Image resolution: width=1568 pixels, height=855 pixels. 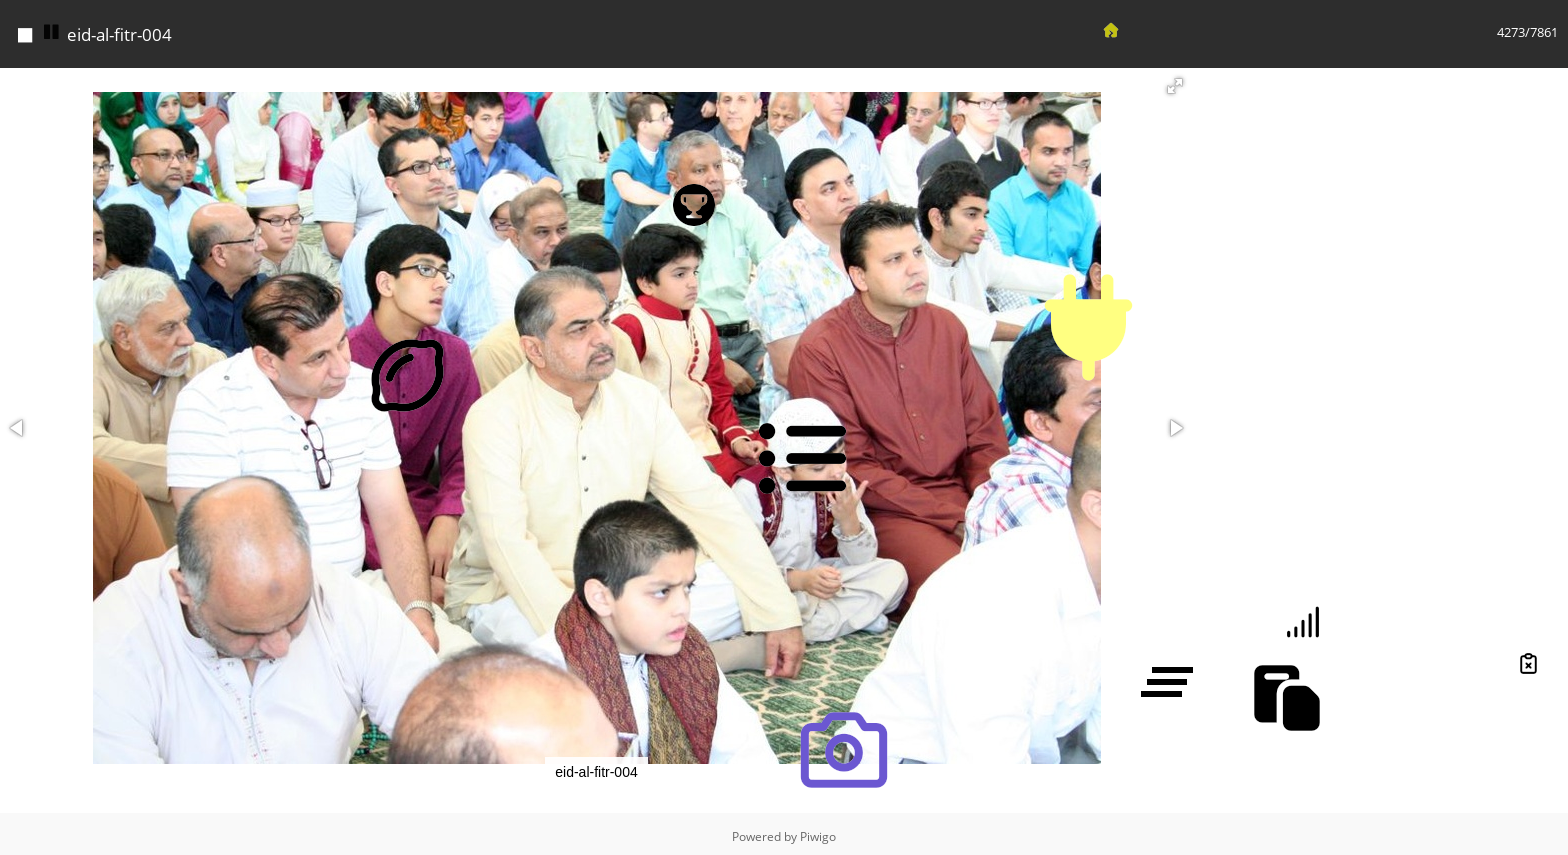 What do you see at coordinates (1528, 663) in the screenshot?
I see `clear clipboard contents` at bounding box center [1528, 663].